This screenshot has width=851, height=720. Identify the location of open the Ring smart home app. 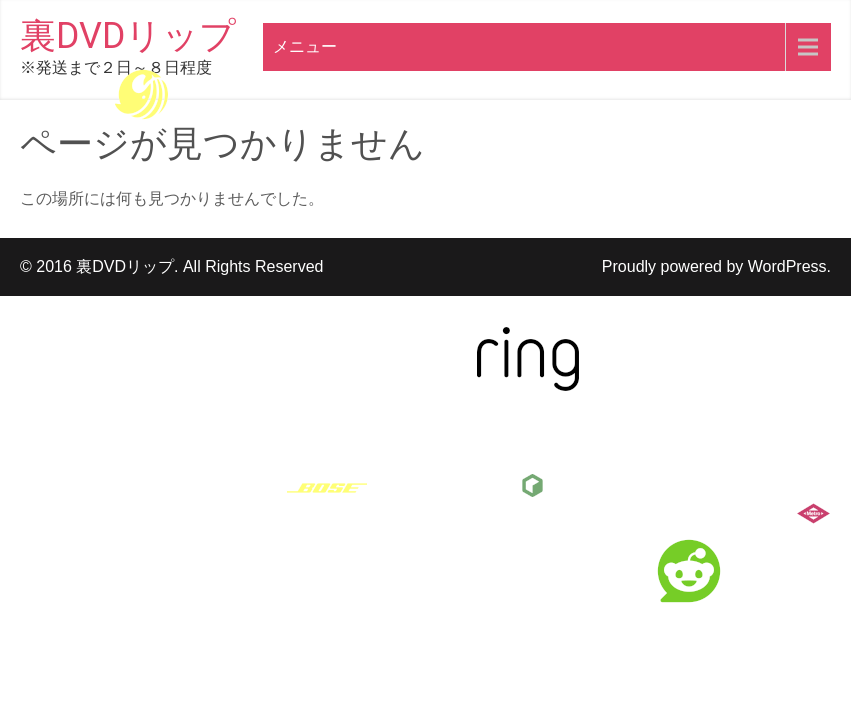
(528, 359).